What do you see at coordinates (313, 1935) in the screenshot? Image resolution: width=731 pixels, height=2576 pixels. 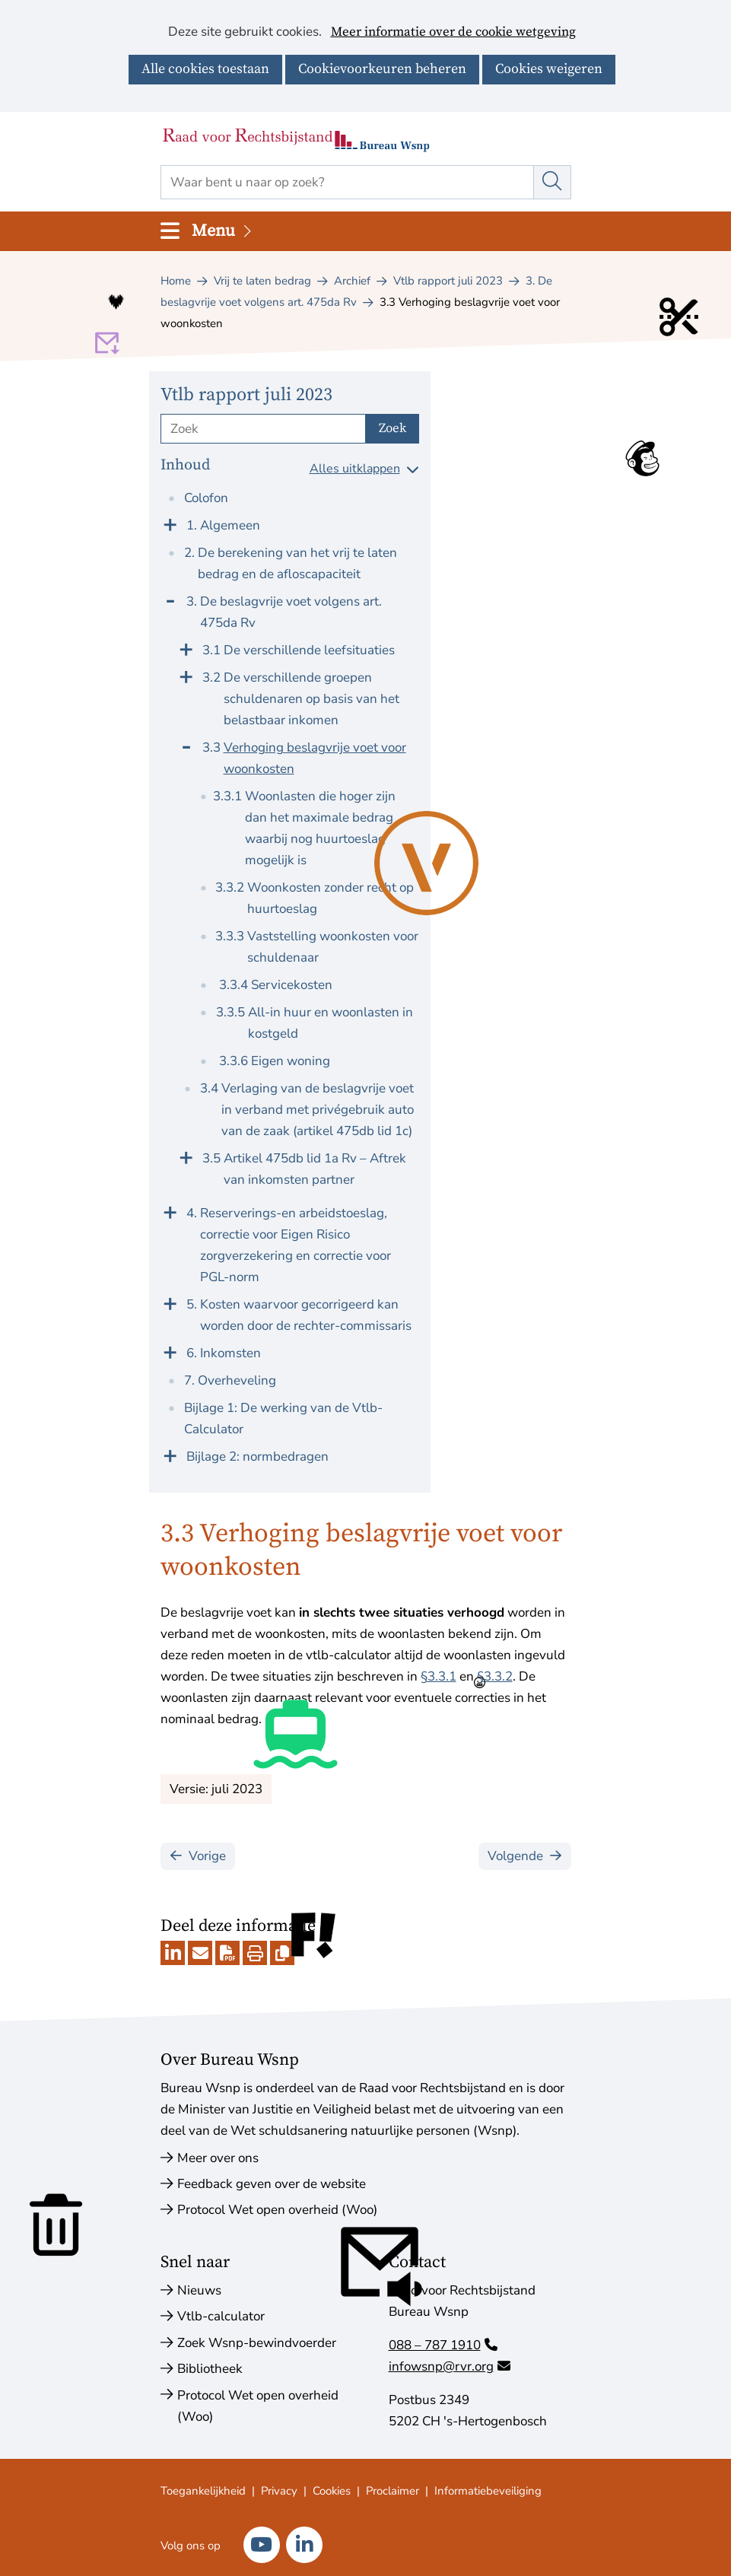 I see `Fritz! brand logo` at bounding box center [313, 1935].